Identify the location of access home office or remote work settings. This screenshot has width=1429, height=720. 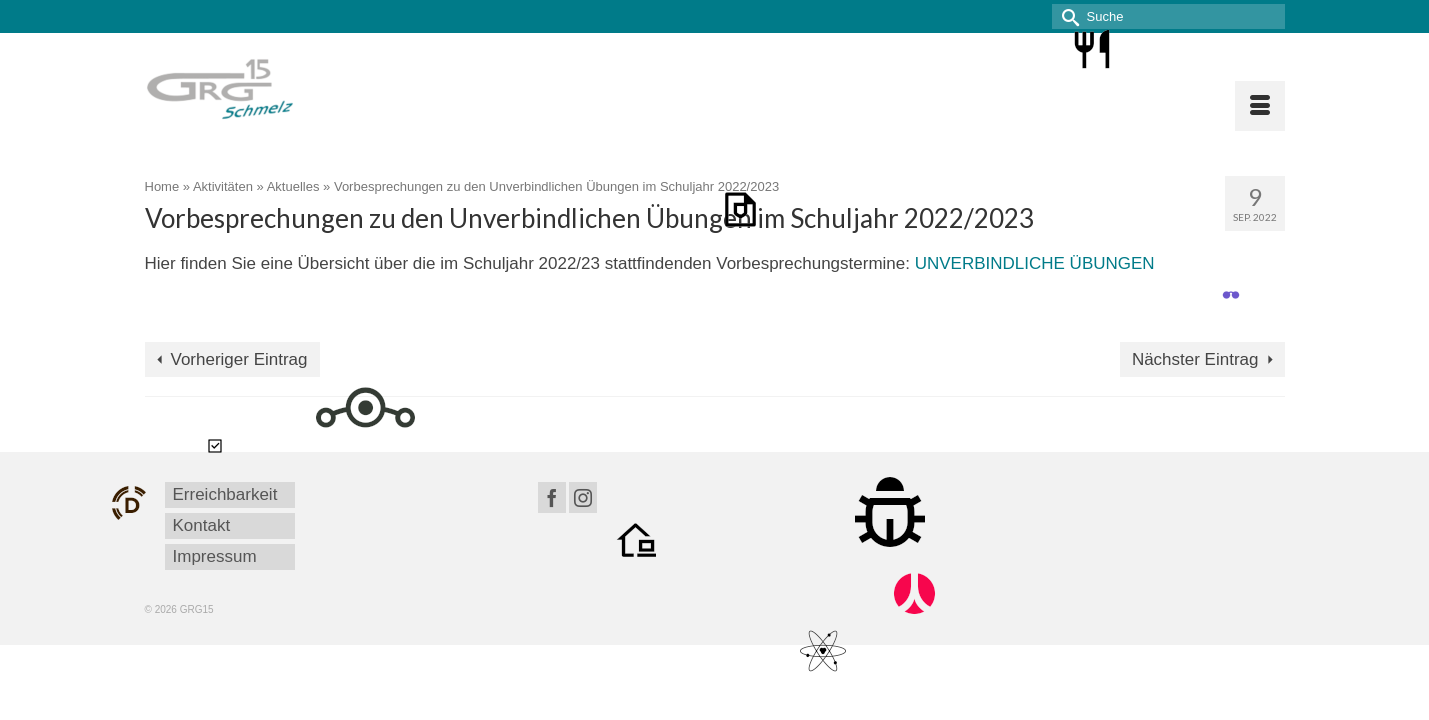
(635, 541).